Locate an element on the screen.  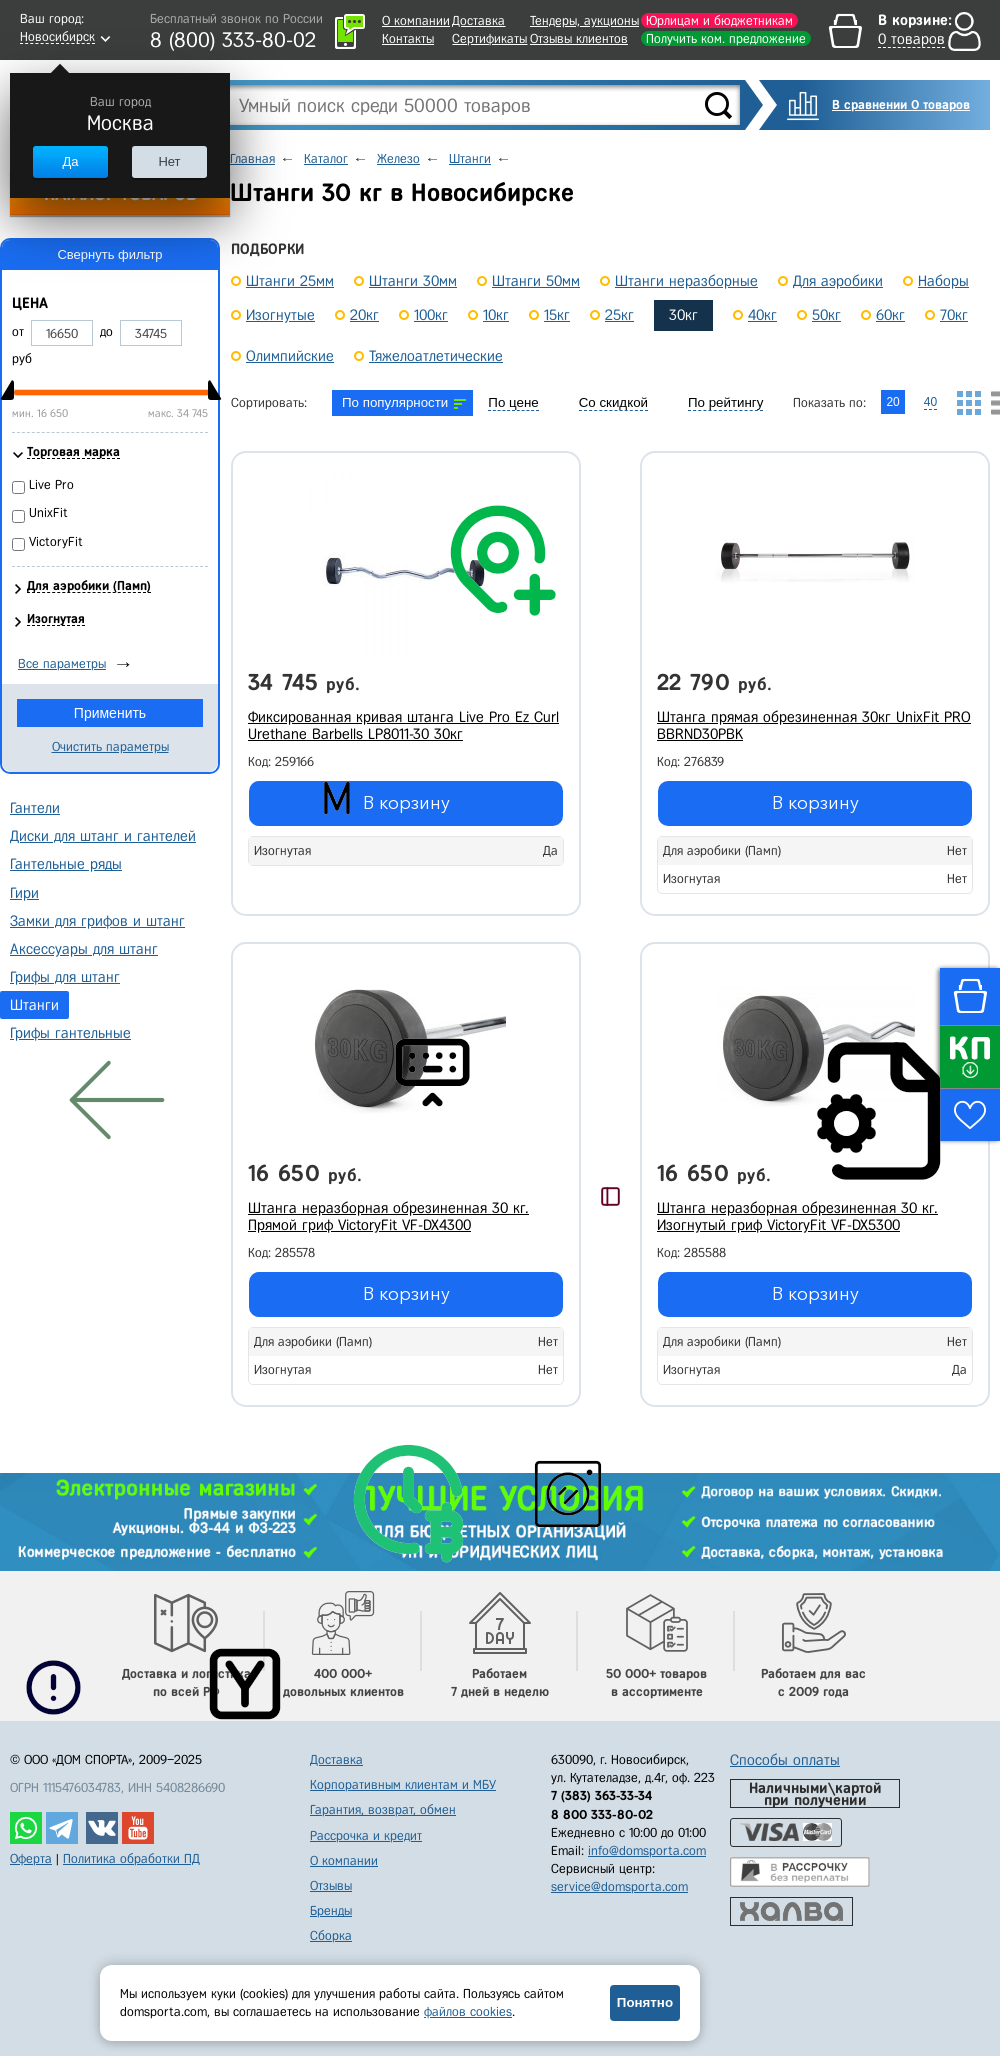
access file settings or configuration is located at coordinates (884, 1111).